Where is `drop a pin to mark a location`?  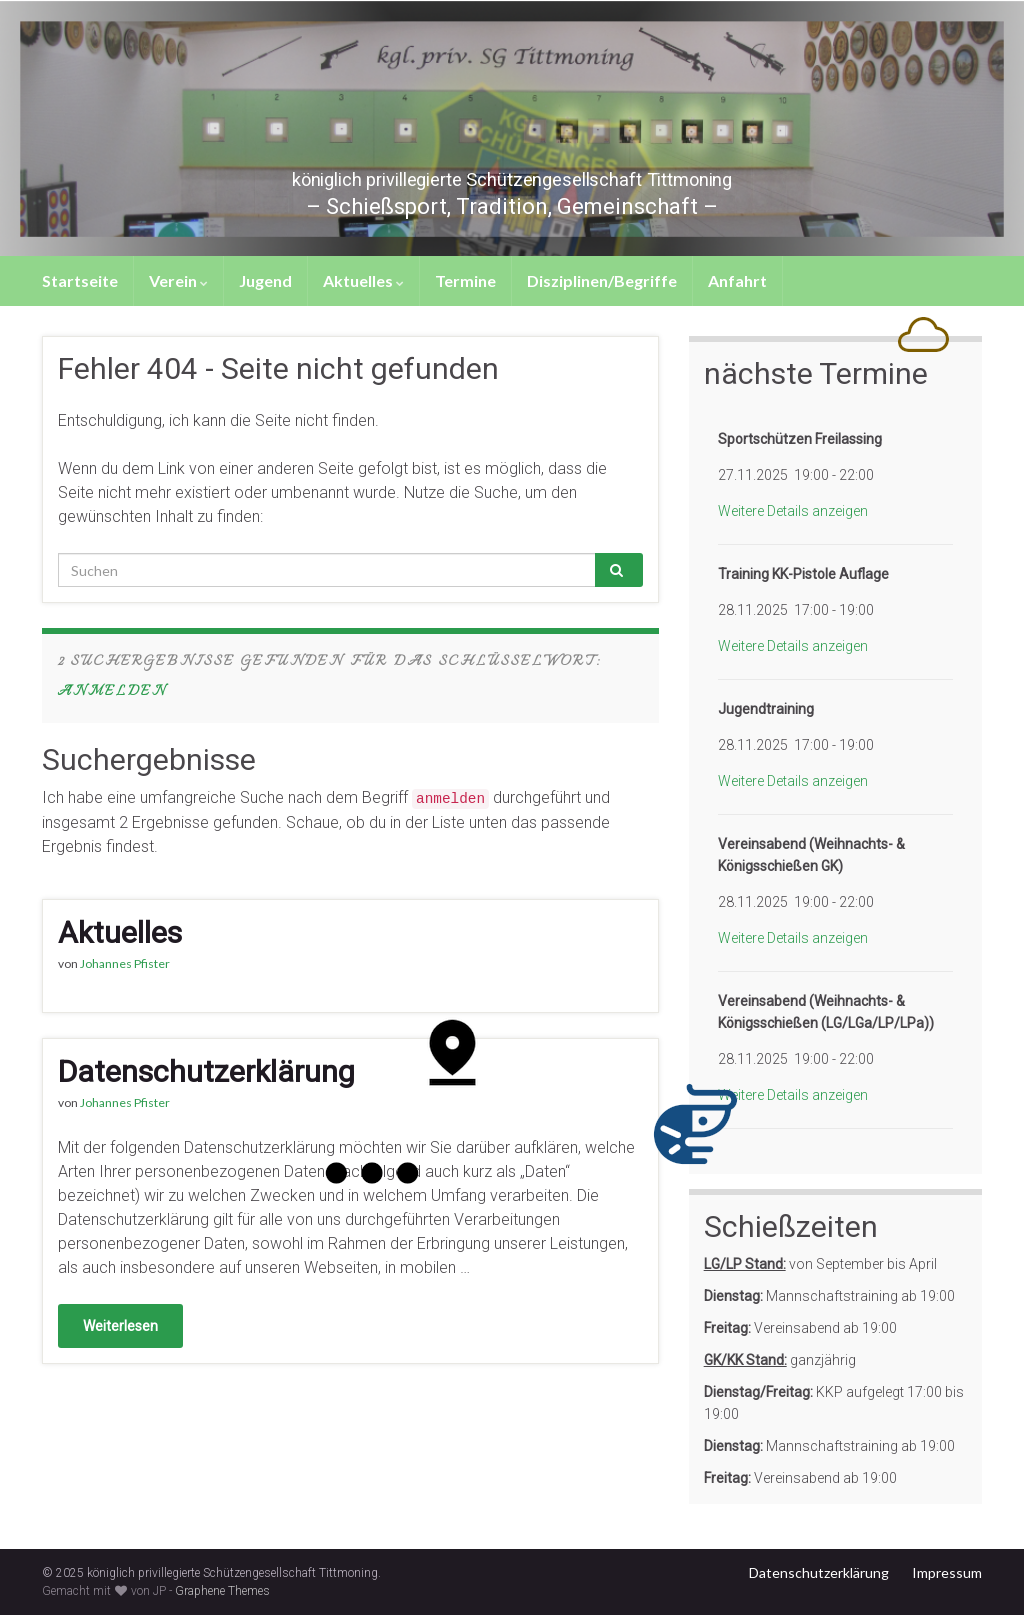 drop a pin to mark a location is located at coordinates (452, 1052).